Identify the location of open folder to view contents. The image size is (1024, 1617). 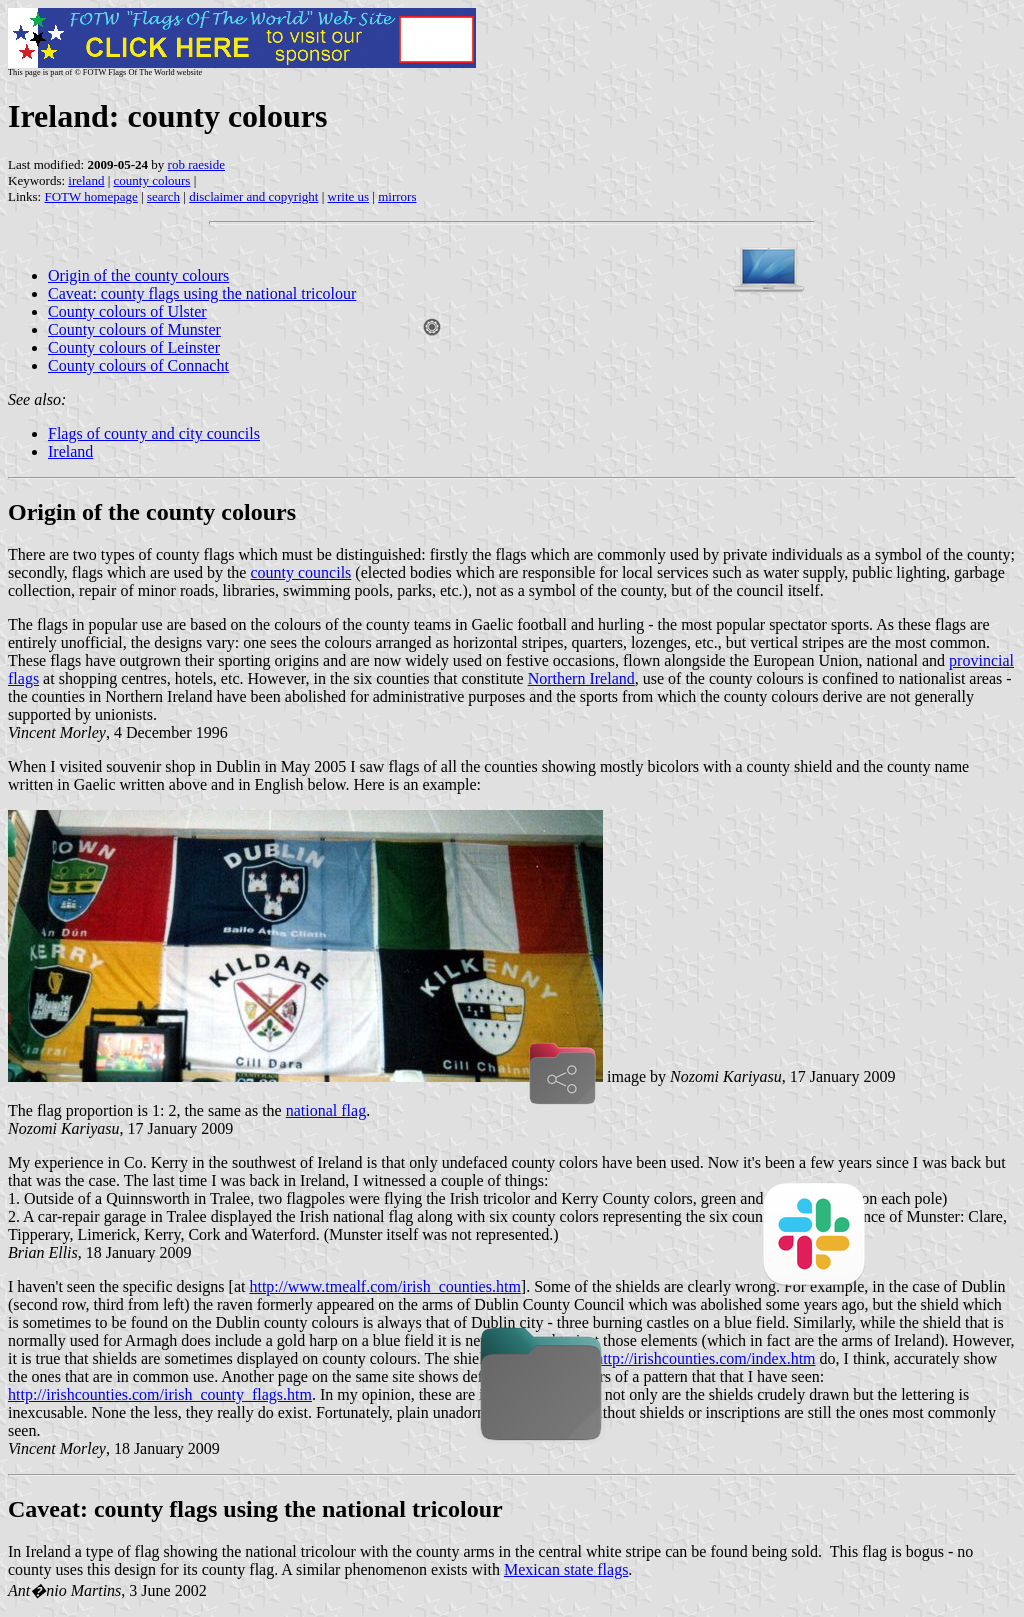
(541, 1384).